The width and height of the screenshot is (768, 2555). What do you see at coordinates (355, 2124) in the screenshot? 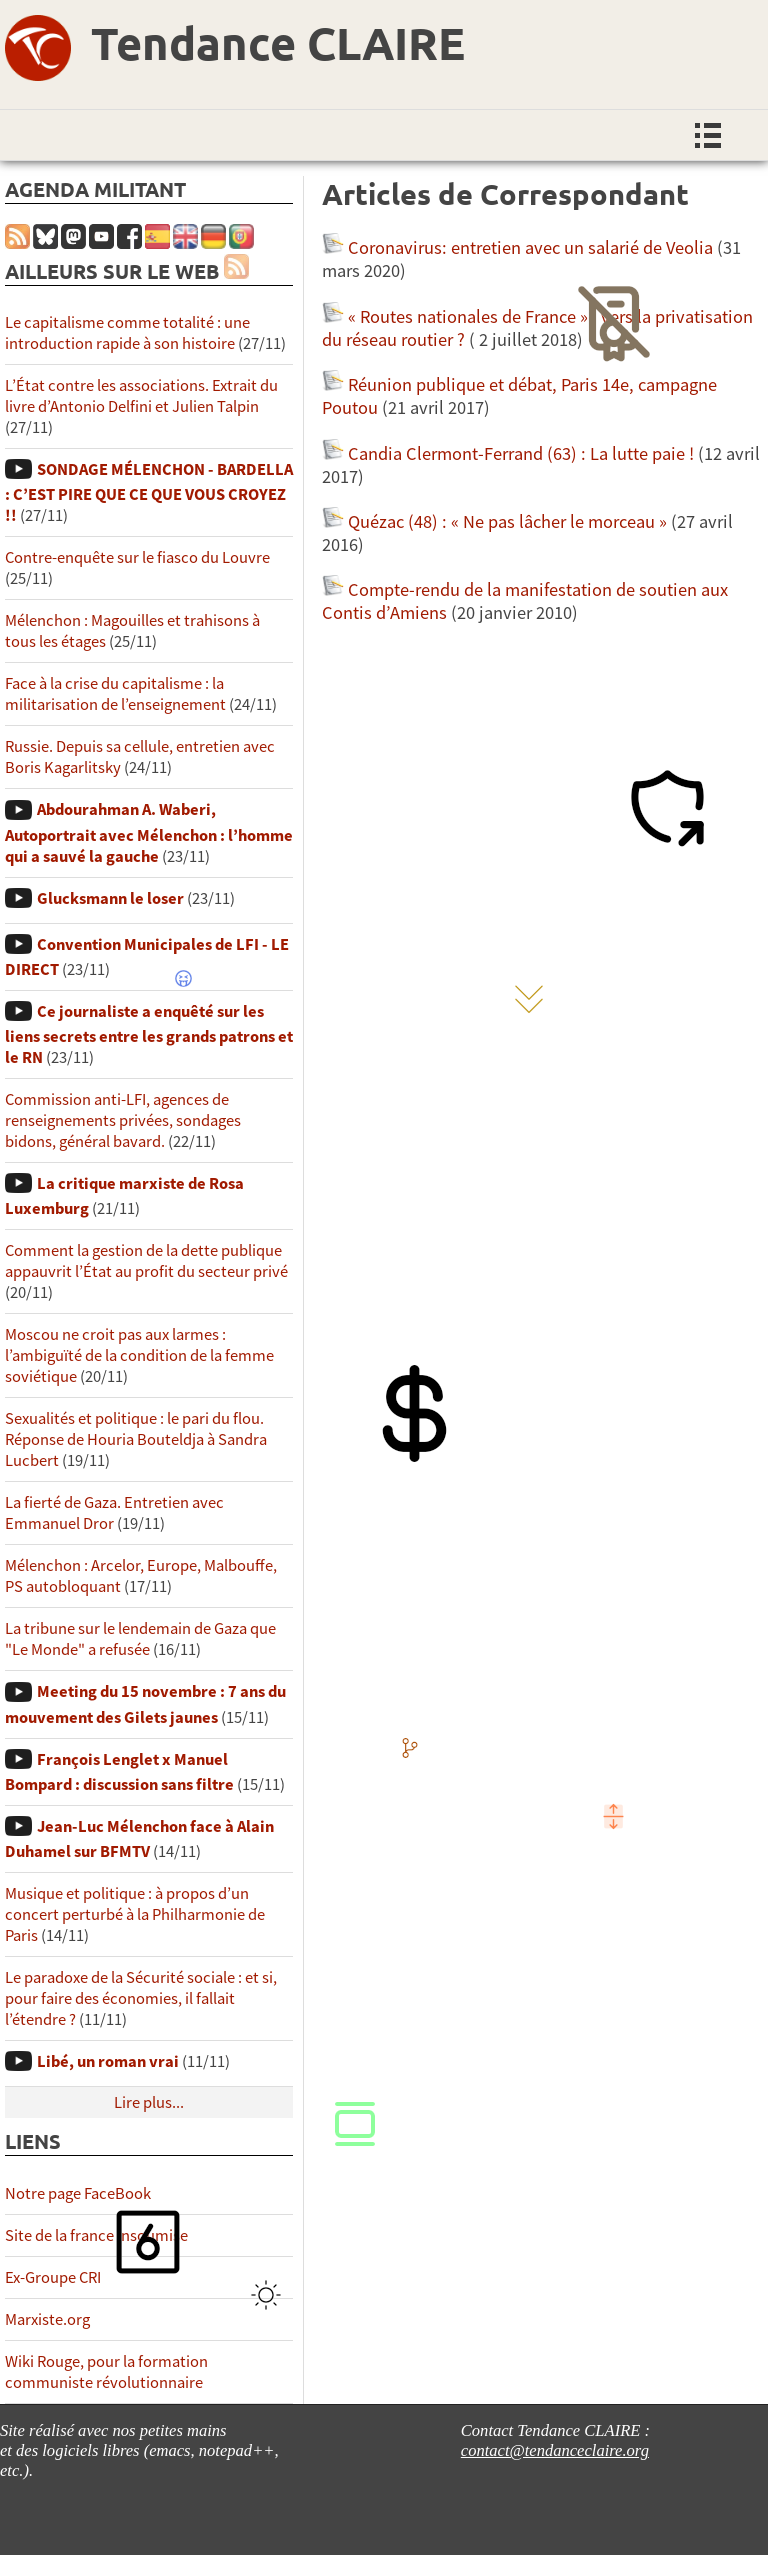
I see `view images in a vertical gallery layout` at bounding box center [355, 2124].